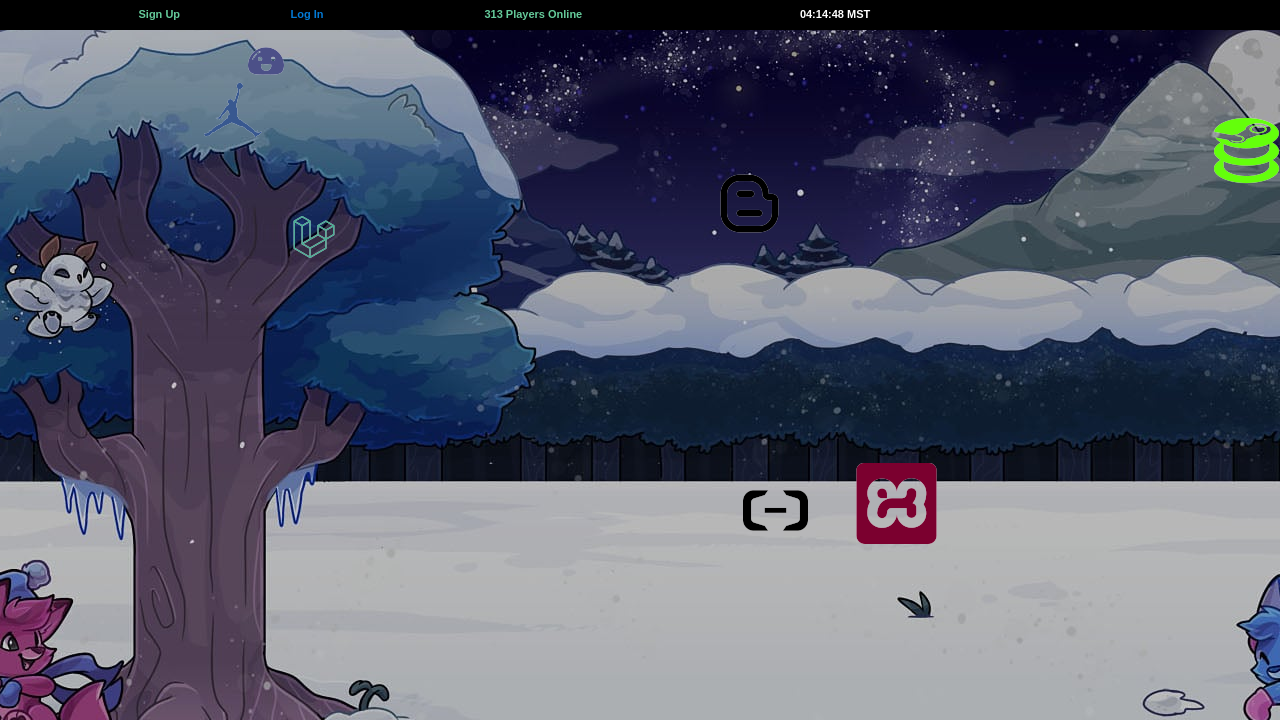  Describe the element at coordinates (775, 510) in the screenshot. I see `Alibaba Cloud service or product` at that location.